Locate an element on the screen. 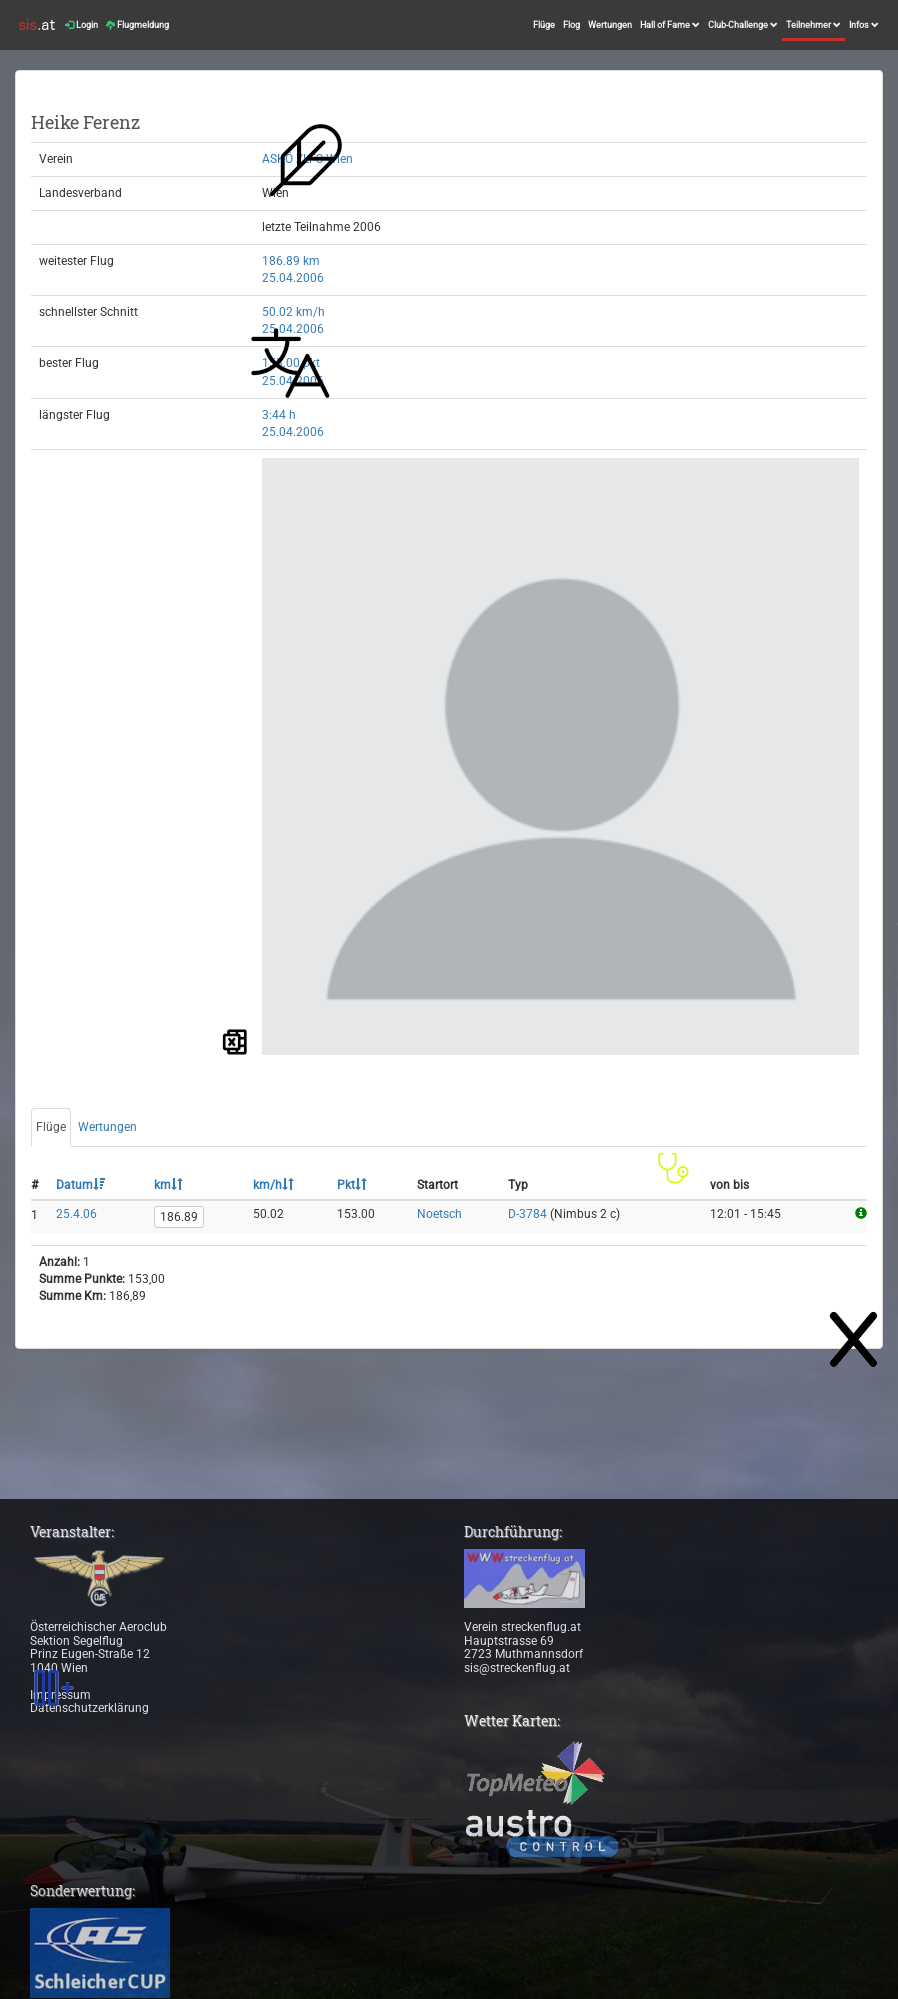  close or dismiss a dialog is located at coordinates (853, 1339).